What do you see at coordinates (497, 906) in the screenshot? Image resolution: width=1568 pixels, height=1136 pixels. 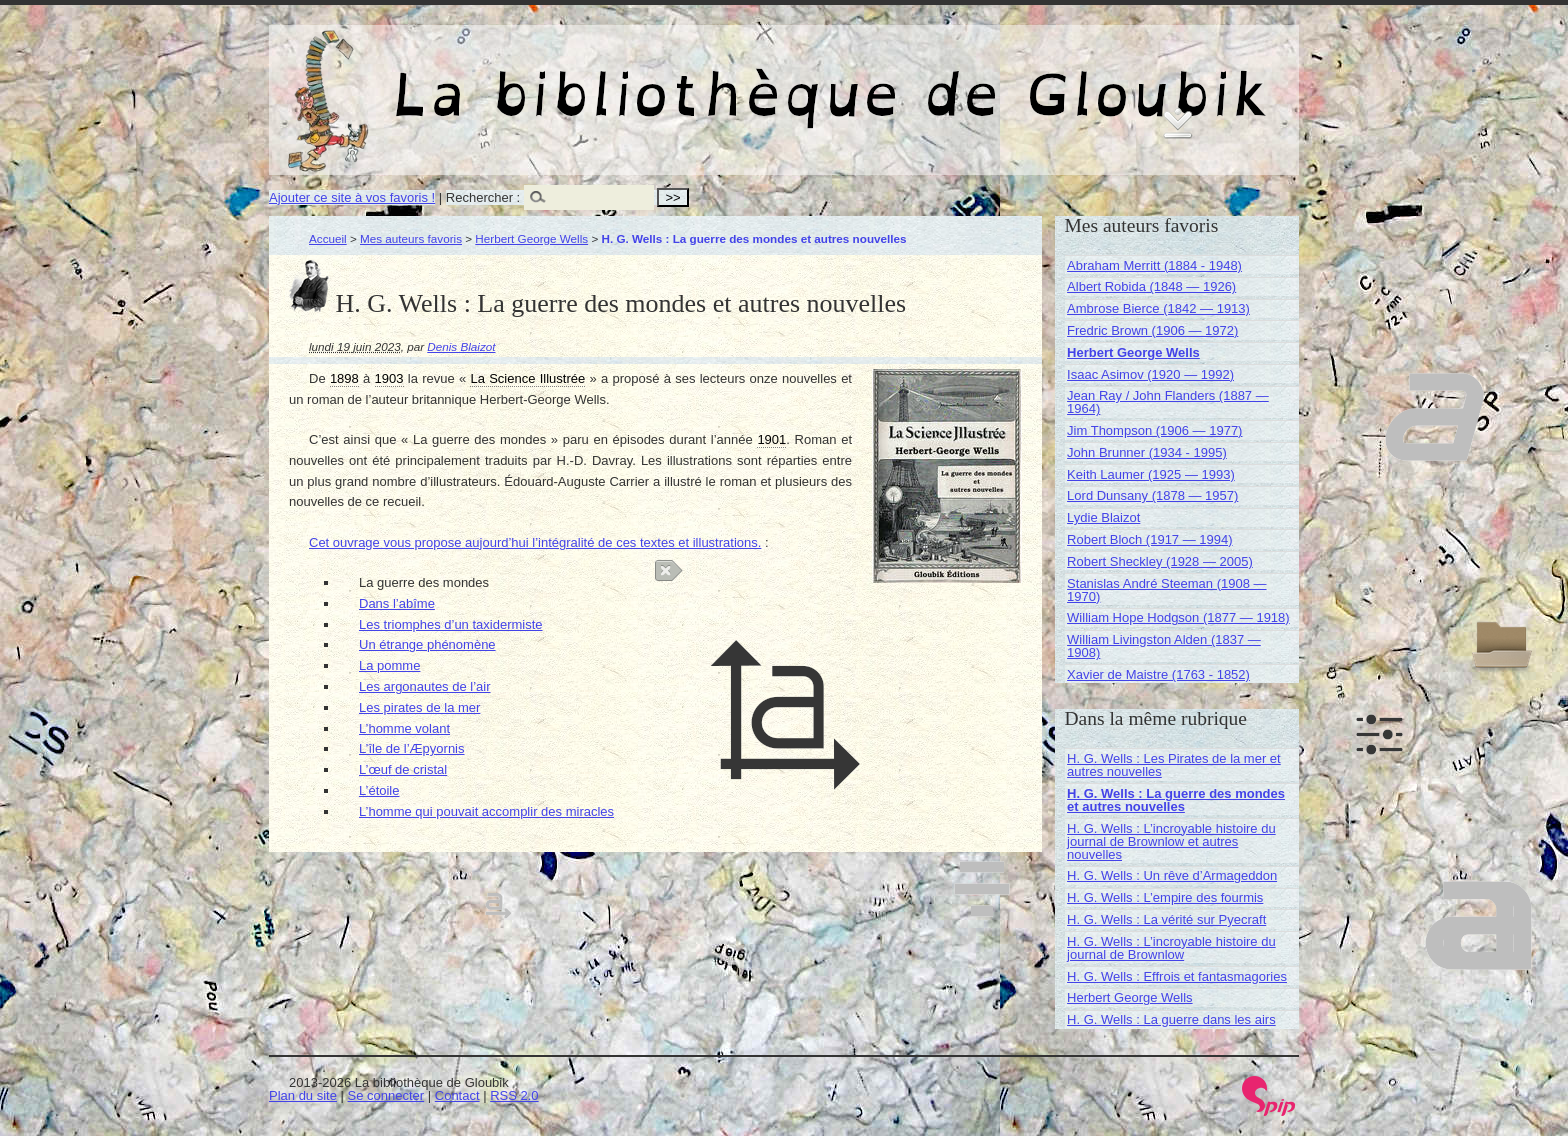 I see `set text direction to left-to-right` at bounding box center [497, 906].